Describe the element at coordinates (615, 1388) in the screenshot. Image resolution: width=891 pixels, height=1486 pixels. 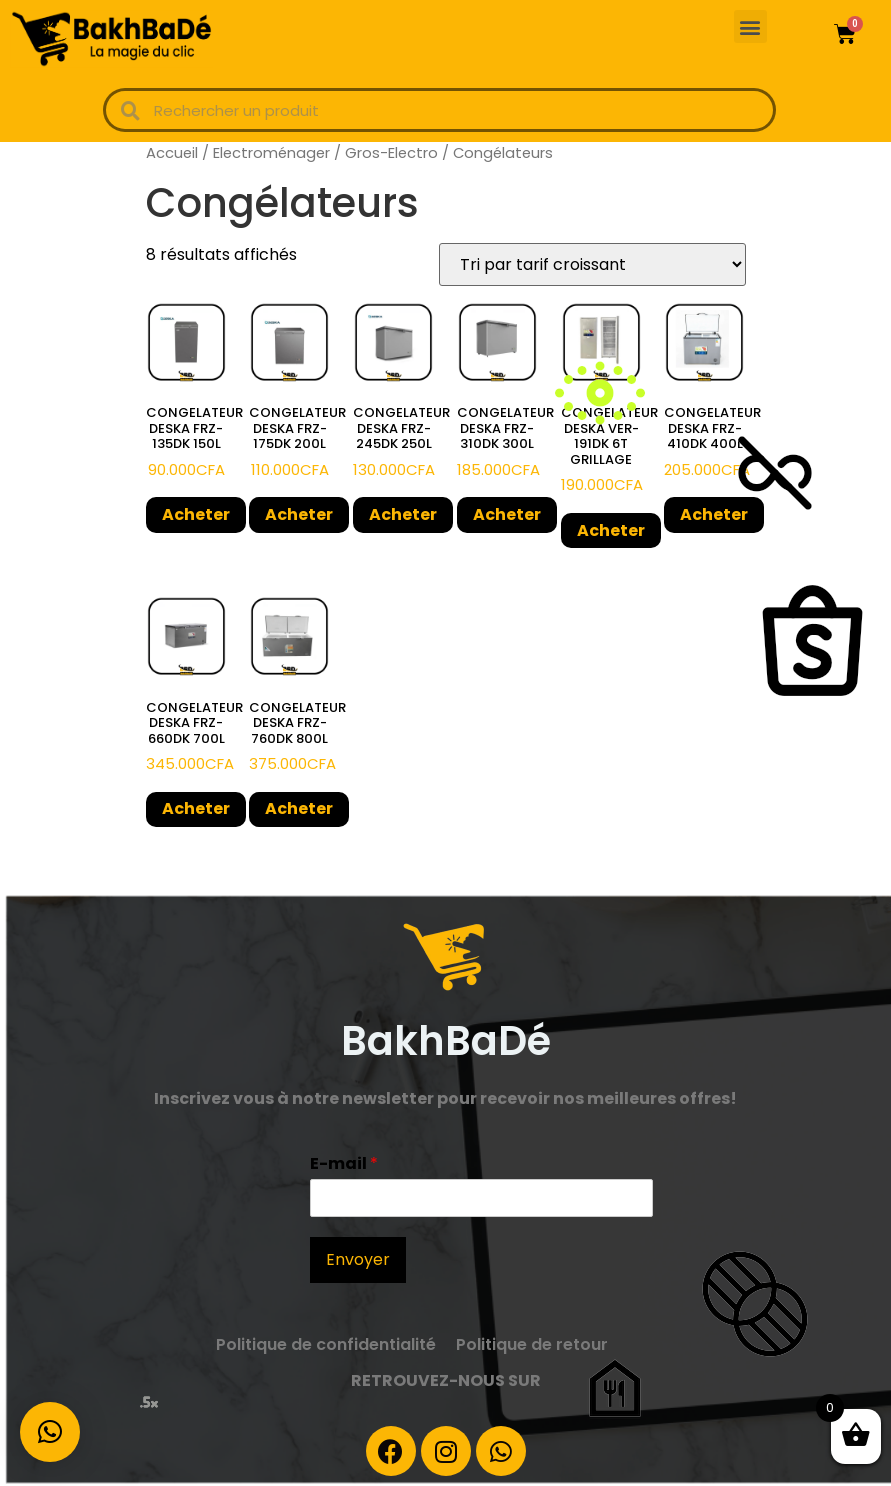
I see `find nearby food banks or food assistance locations` at that location.